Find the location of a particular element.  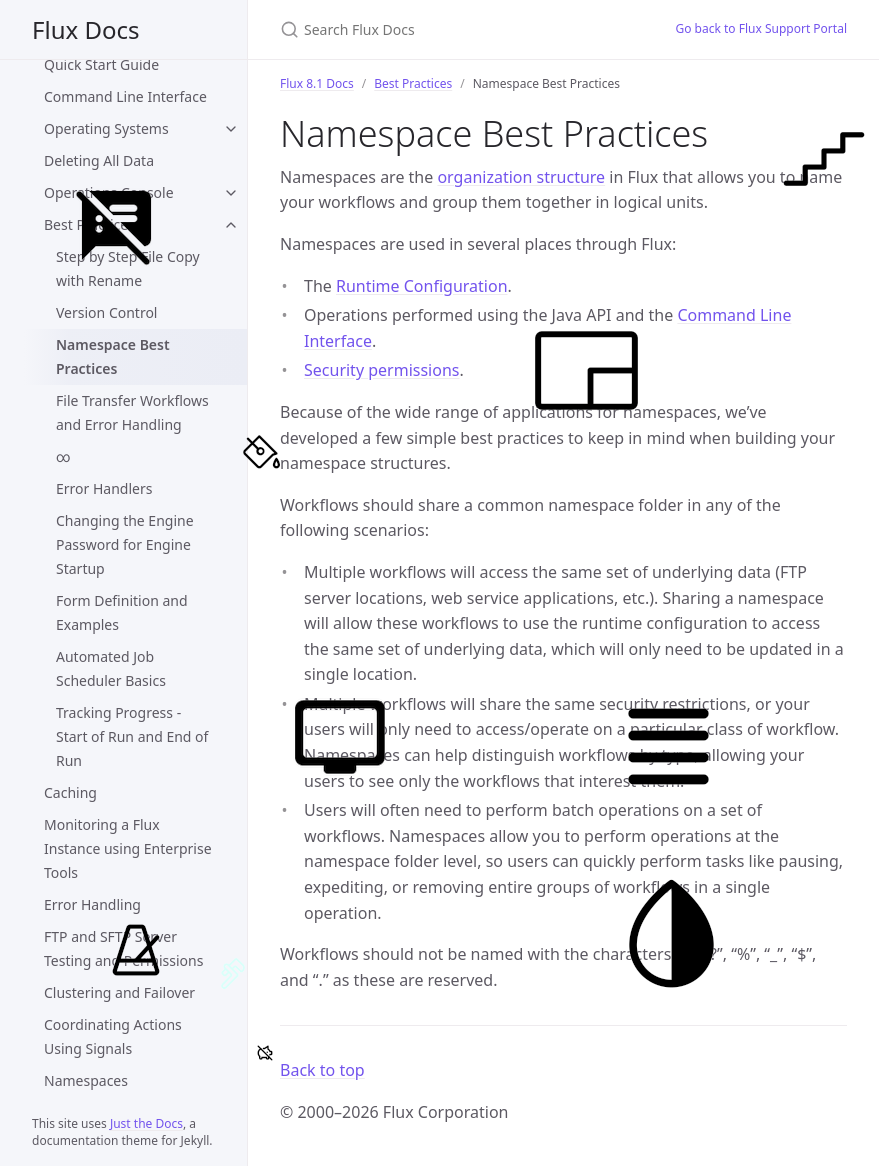

disable piggy bank or savings feature is located at coordinates (265, 1053).